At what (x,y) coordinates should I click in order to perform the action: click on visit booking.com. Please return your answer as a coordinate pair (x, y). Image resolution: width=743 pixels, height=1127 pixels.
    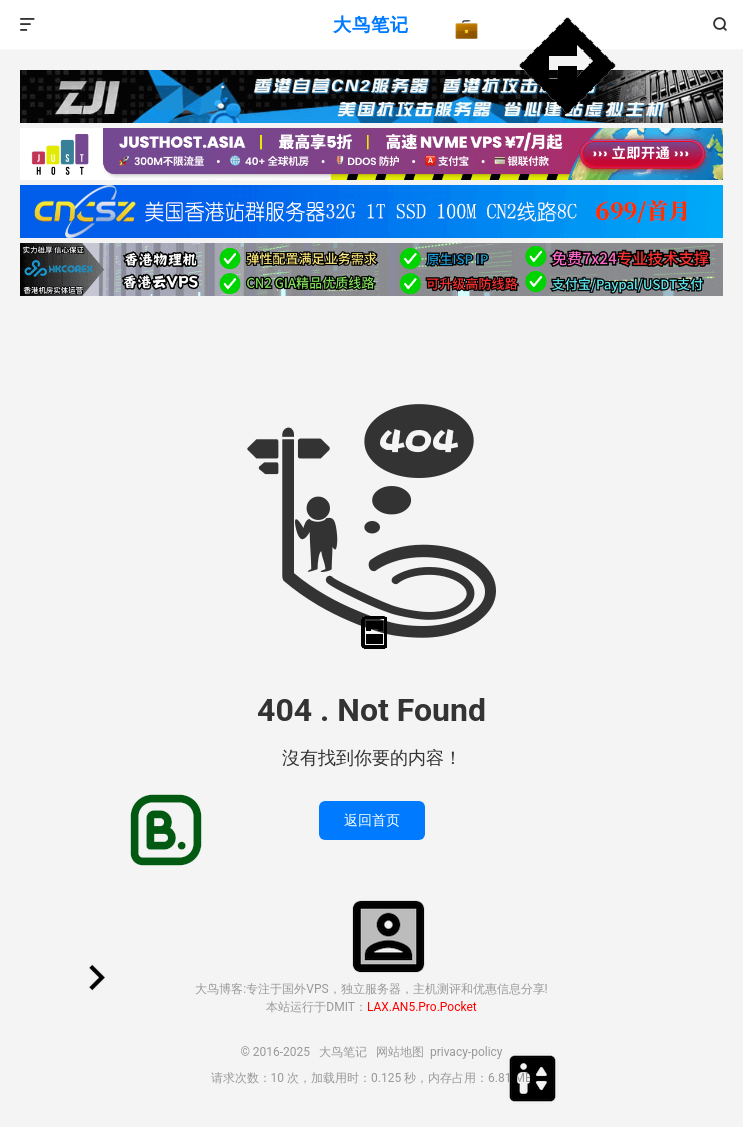
    Looking at the image, I should click on (166, 830).